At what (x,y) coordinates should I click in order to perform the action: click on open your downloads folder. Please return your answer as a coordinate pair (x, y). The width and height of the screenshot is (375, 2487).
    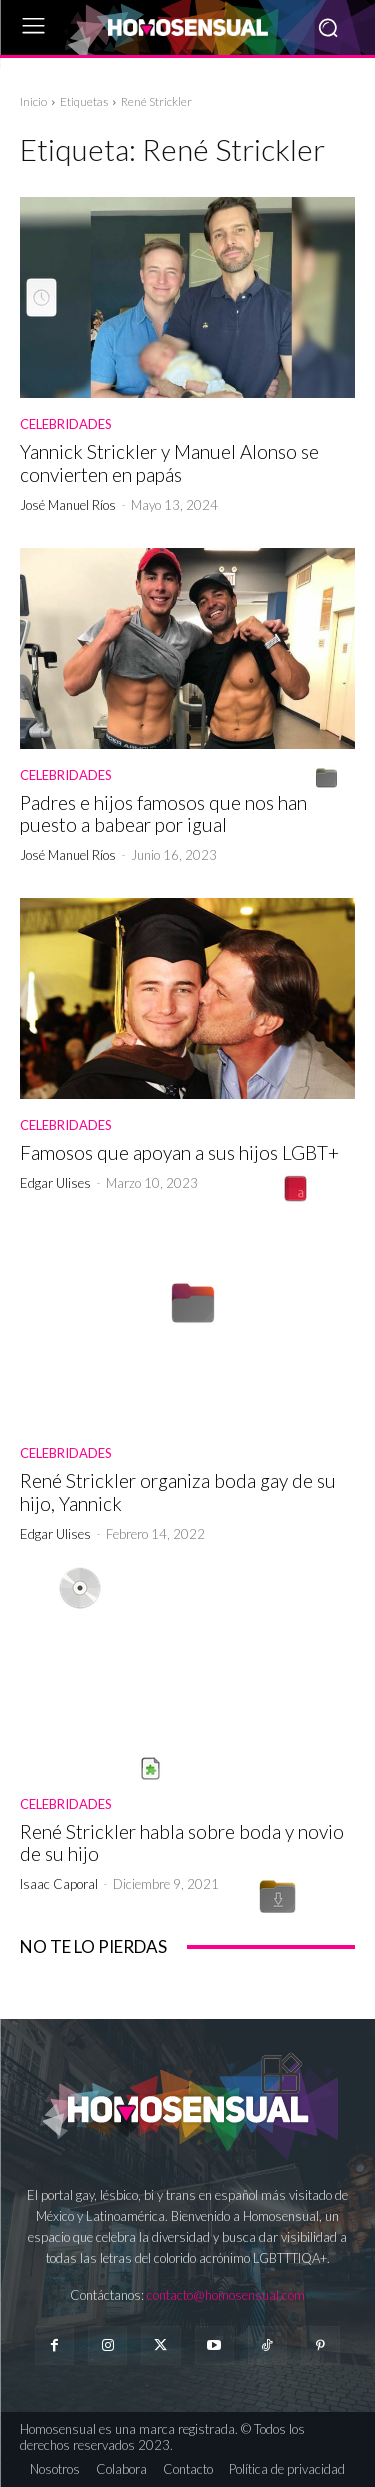
    Looking at the image, I should click on (277, 1896).